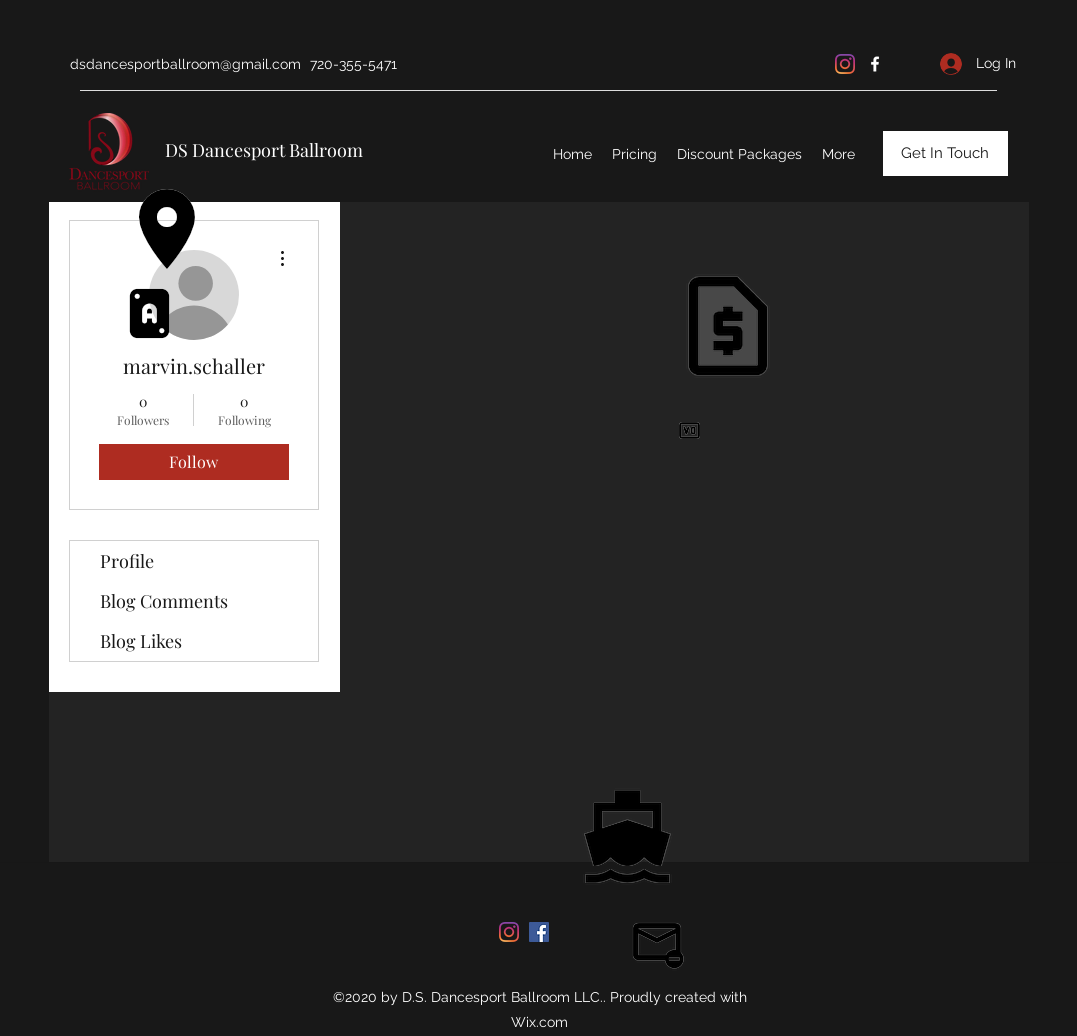 This screenshot has height=1036, width=1077. Describe the element at coordinates (167, 229) in the screenshot. I see `view current location on map` at that location.